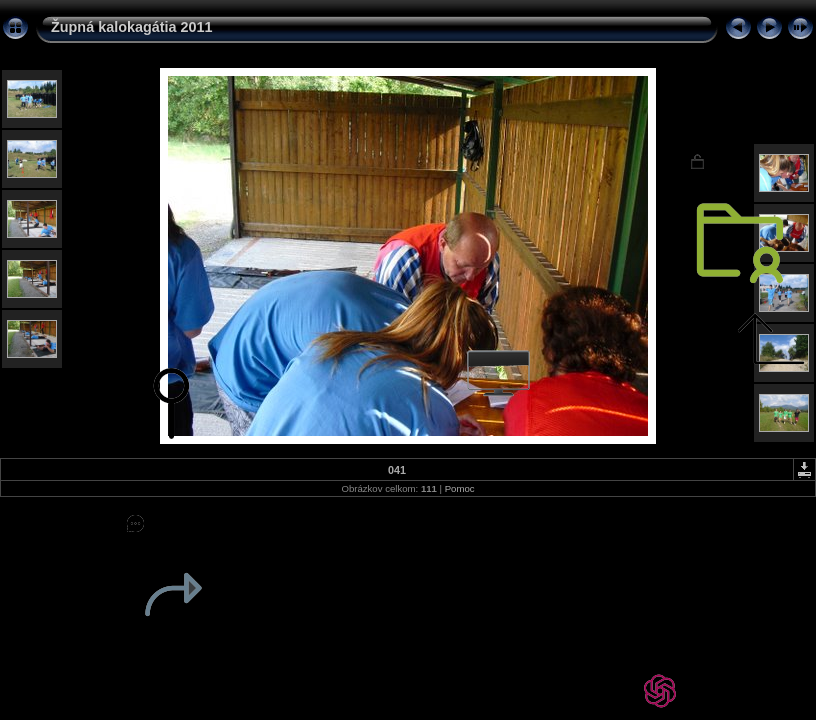 The width and height of the screenshot is (816, 720). I want to click on access user profile folder, so click(740, 240).